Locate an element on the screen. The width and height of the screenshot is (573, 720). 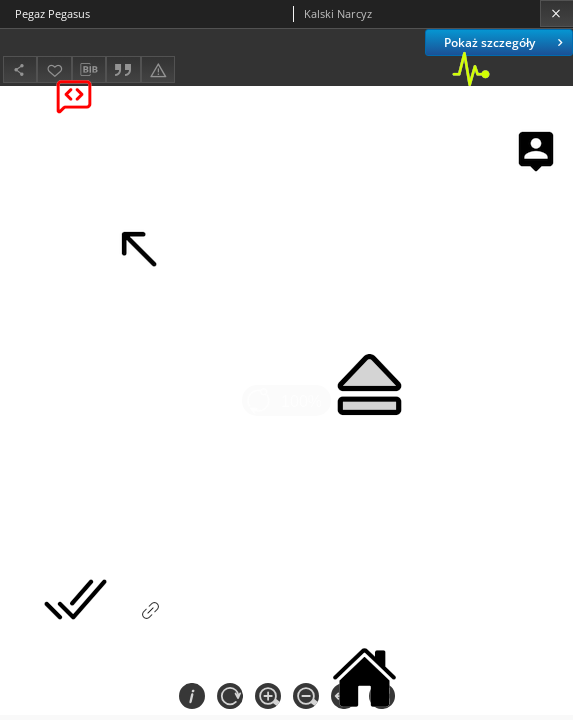
view code snippets in chat is located at coordinates (74, 96).